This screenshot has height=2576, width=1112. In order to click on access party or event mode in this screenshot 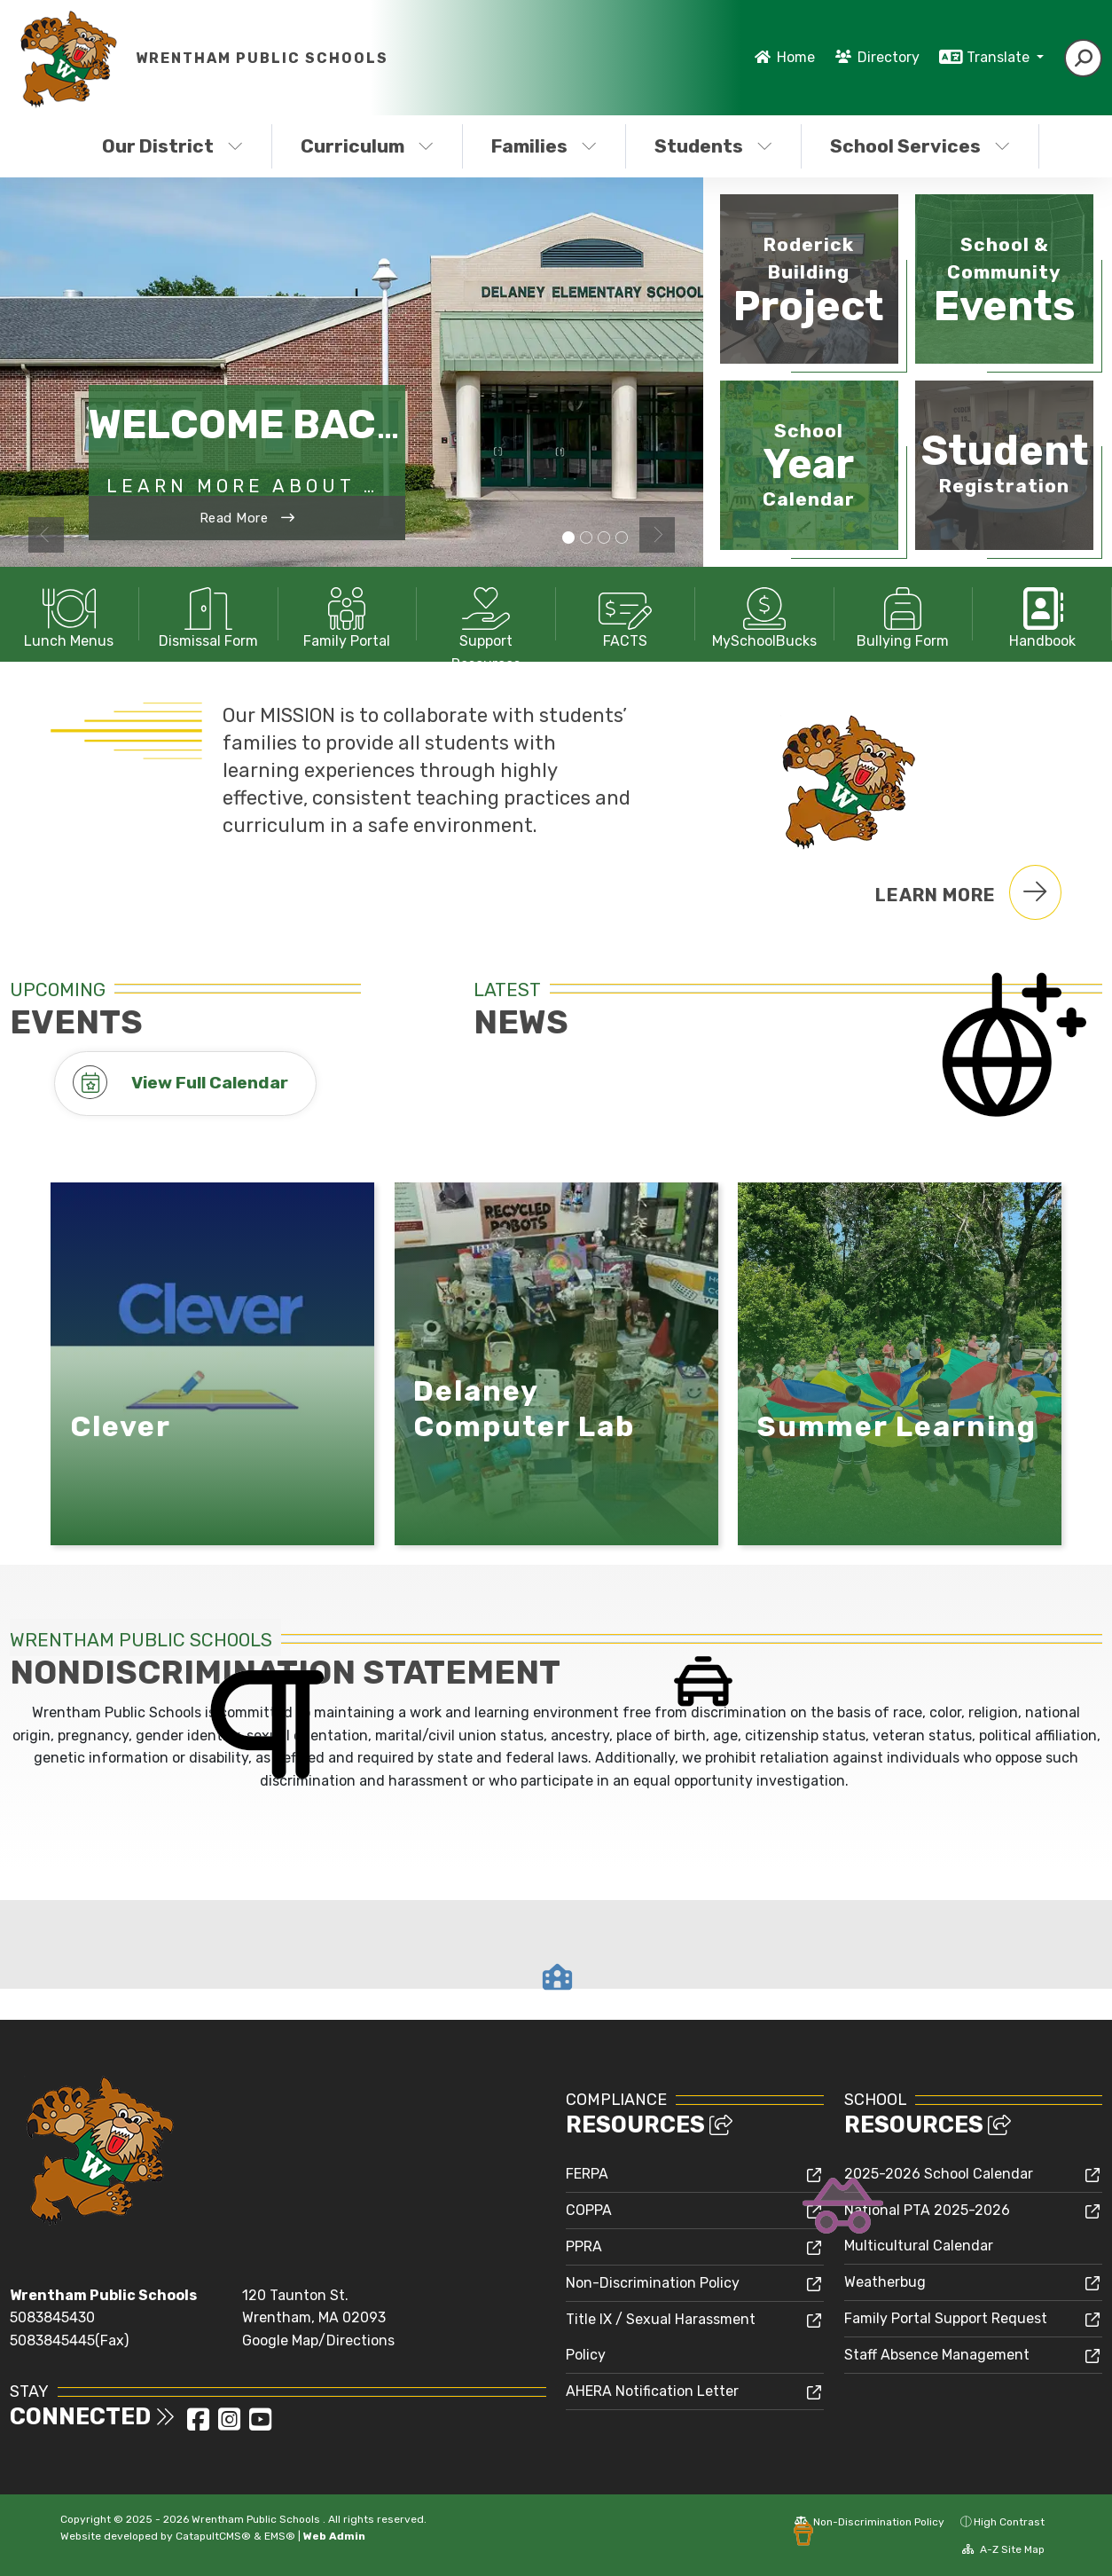, I will do `click(1006, 1047)`.